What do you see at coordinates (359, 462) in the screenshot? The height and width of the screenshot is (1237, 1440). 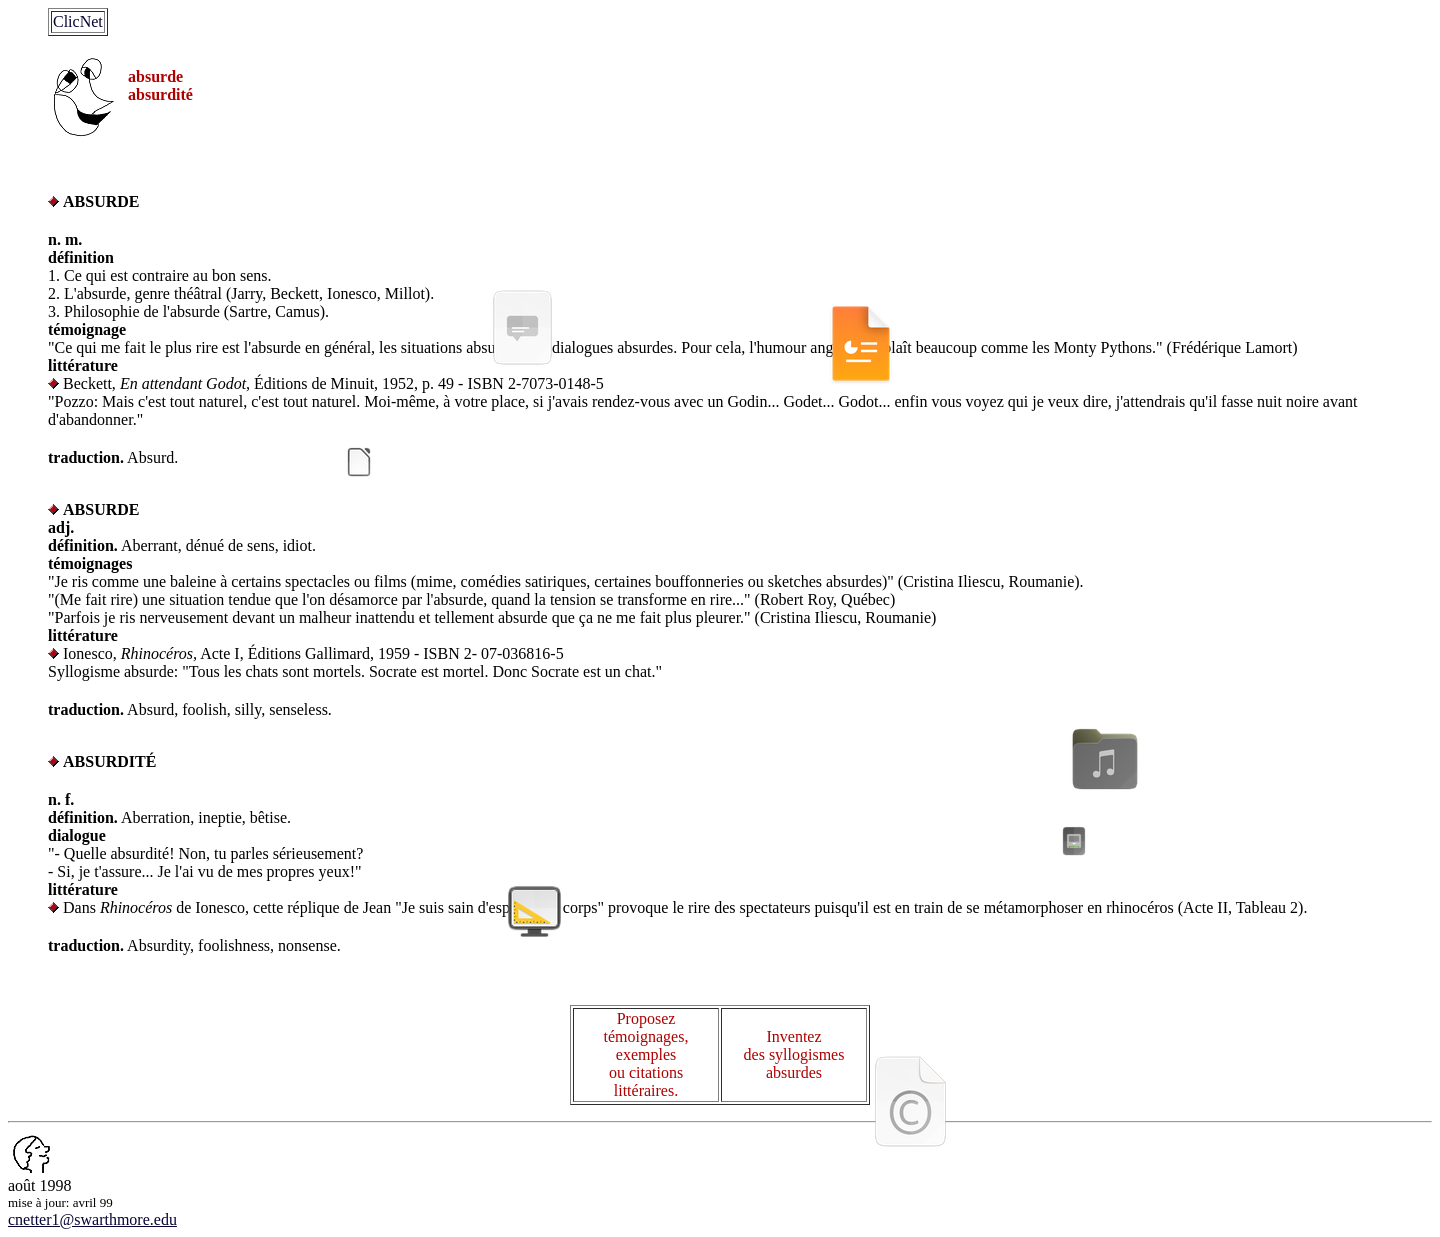 I see `open libreoffice start center` at bounding box center [359, 462].